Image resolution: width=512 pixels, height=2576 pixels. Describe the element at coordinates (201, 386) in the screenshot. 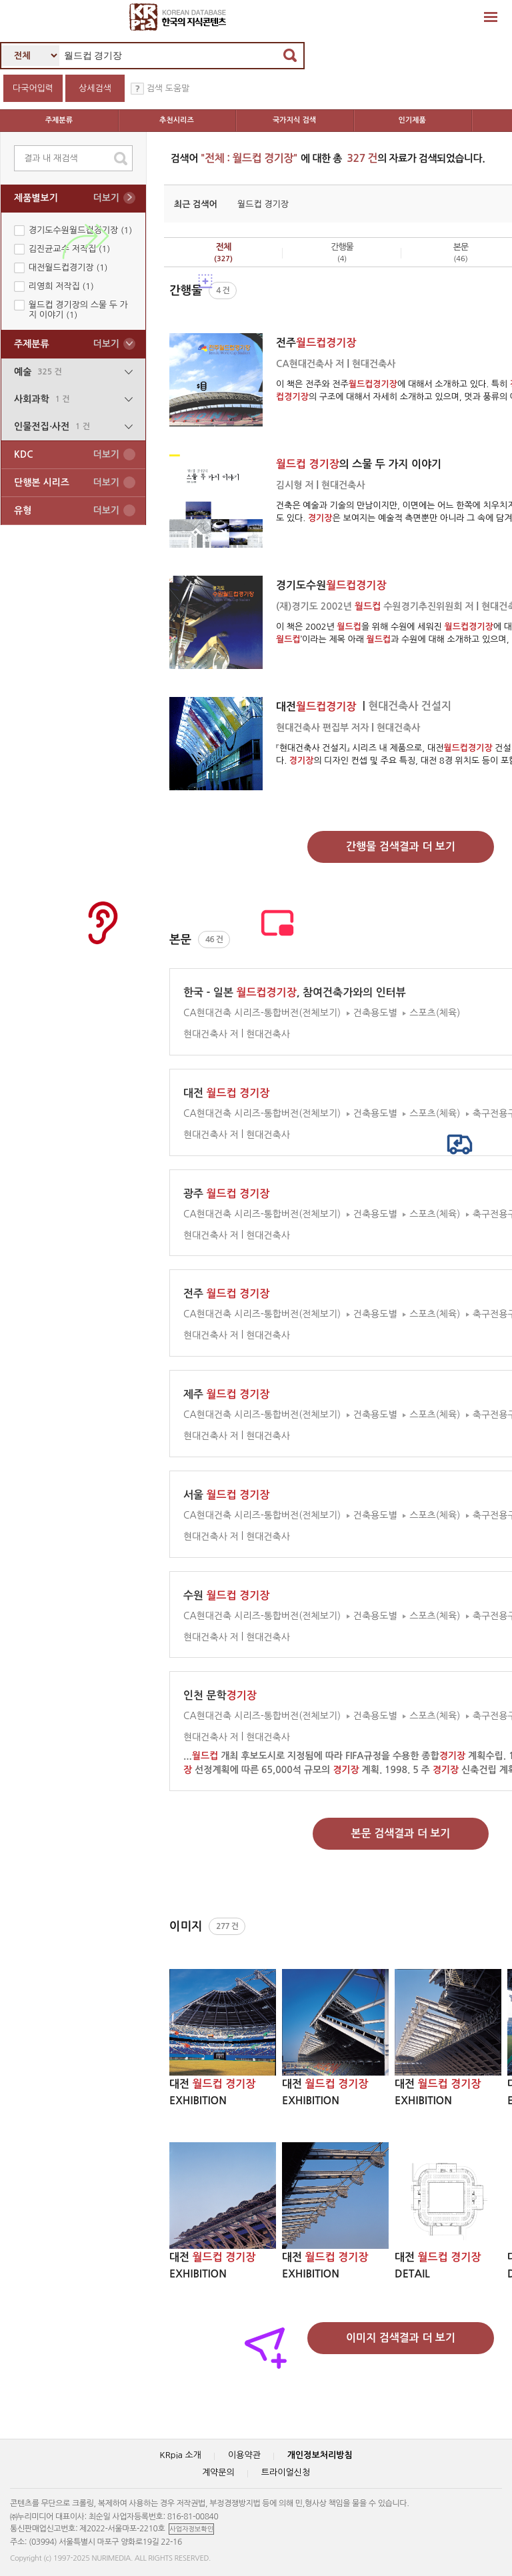

I see `view business plan or financial overview` at that location.